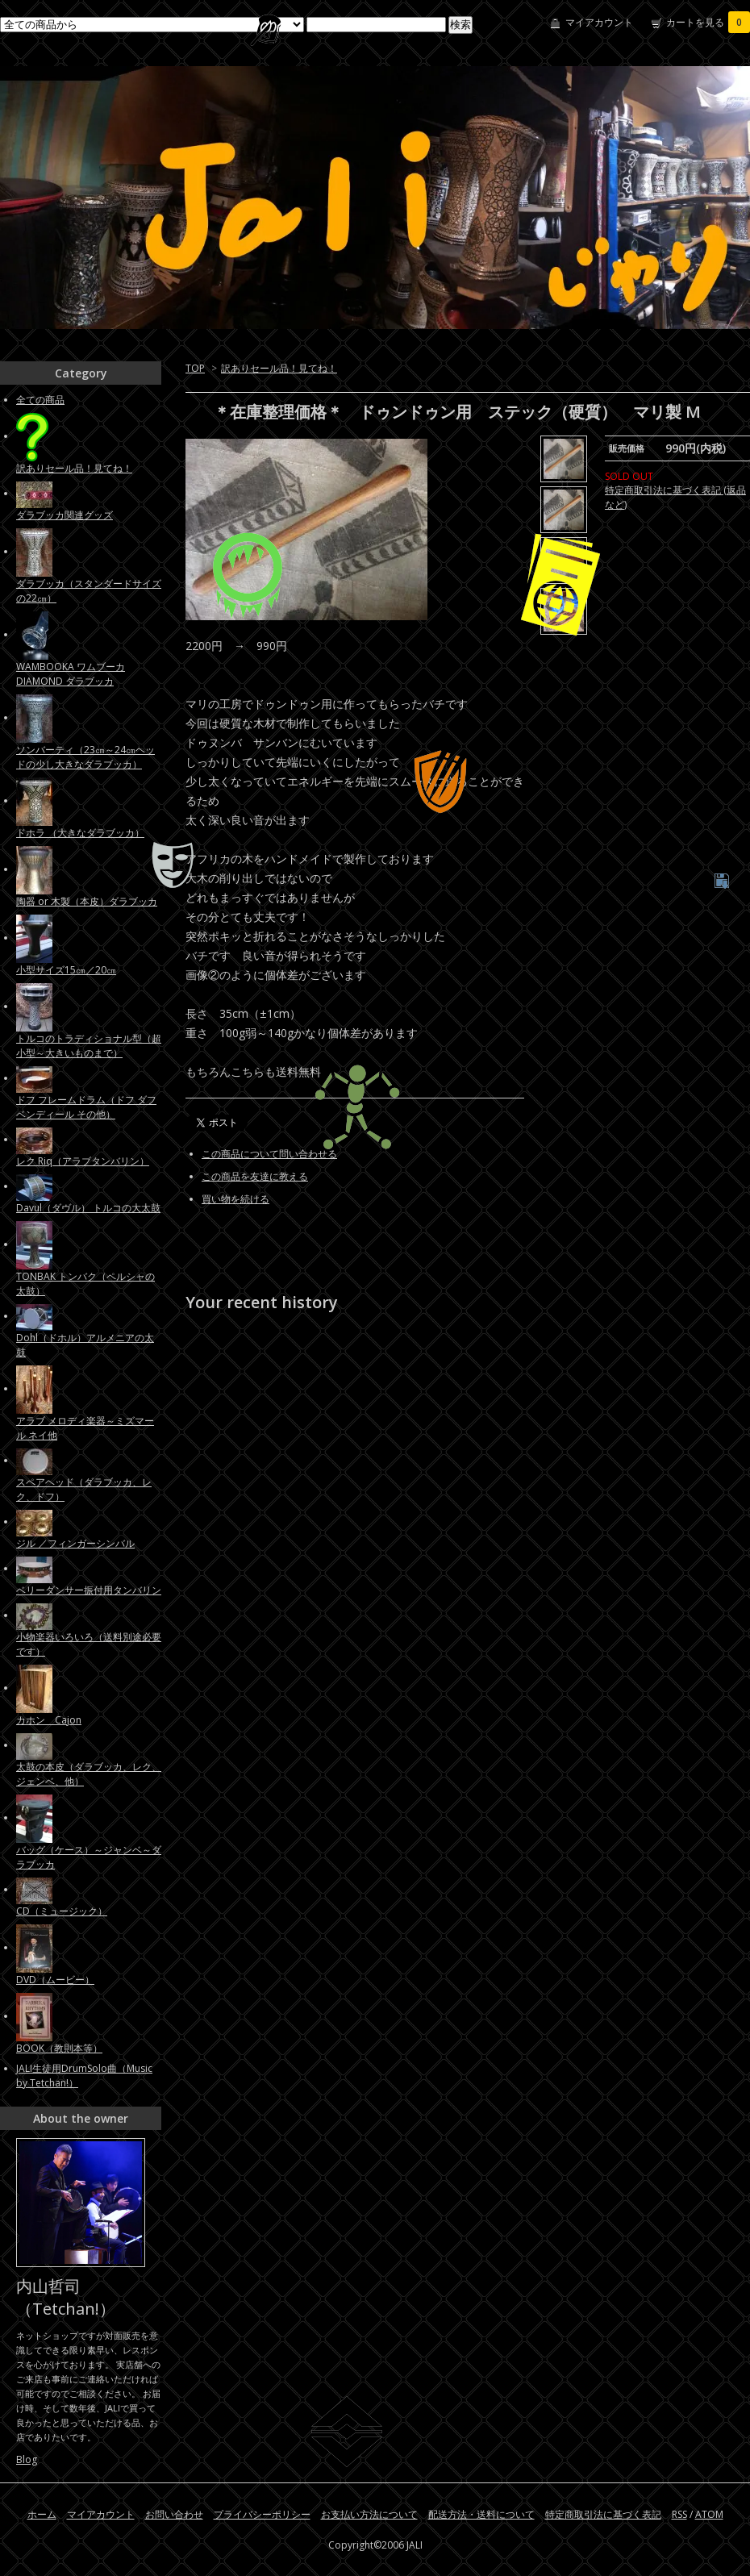  What do you see at coordinates (347, 2432) in the screenshot?
I see `place a virtual marker or waypoint in-game` at bounding box center [347, 2432].